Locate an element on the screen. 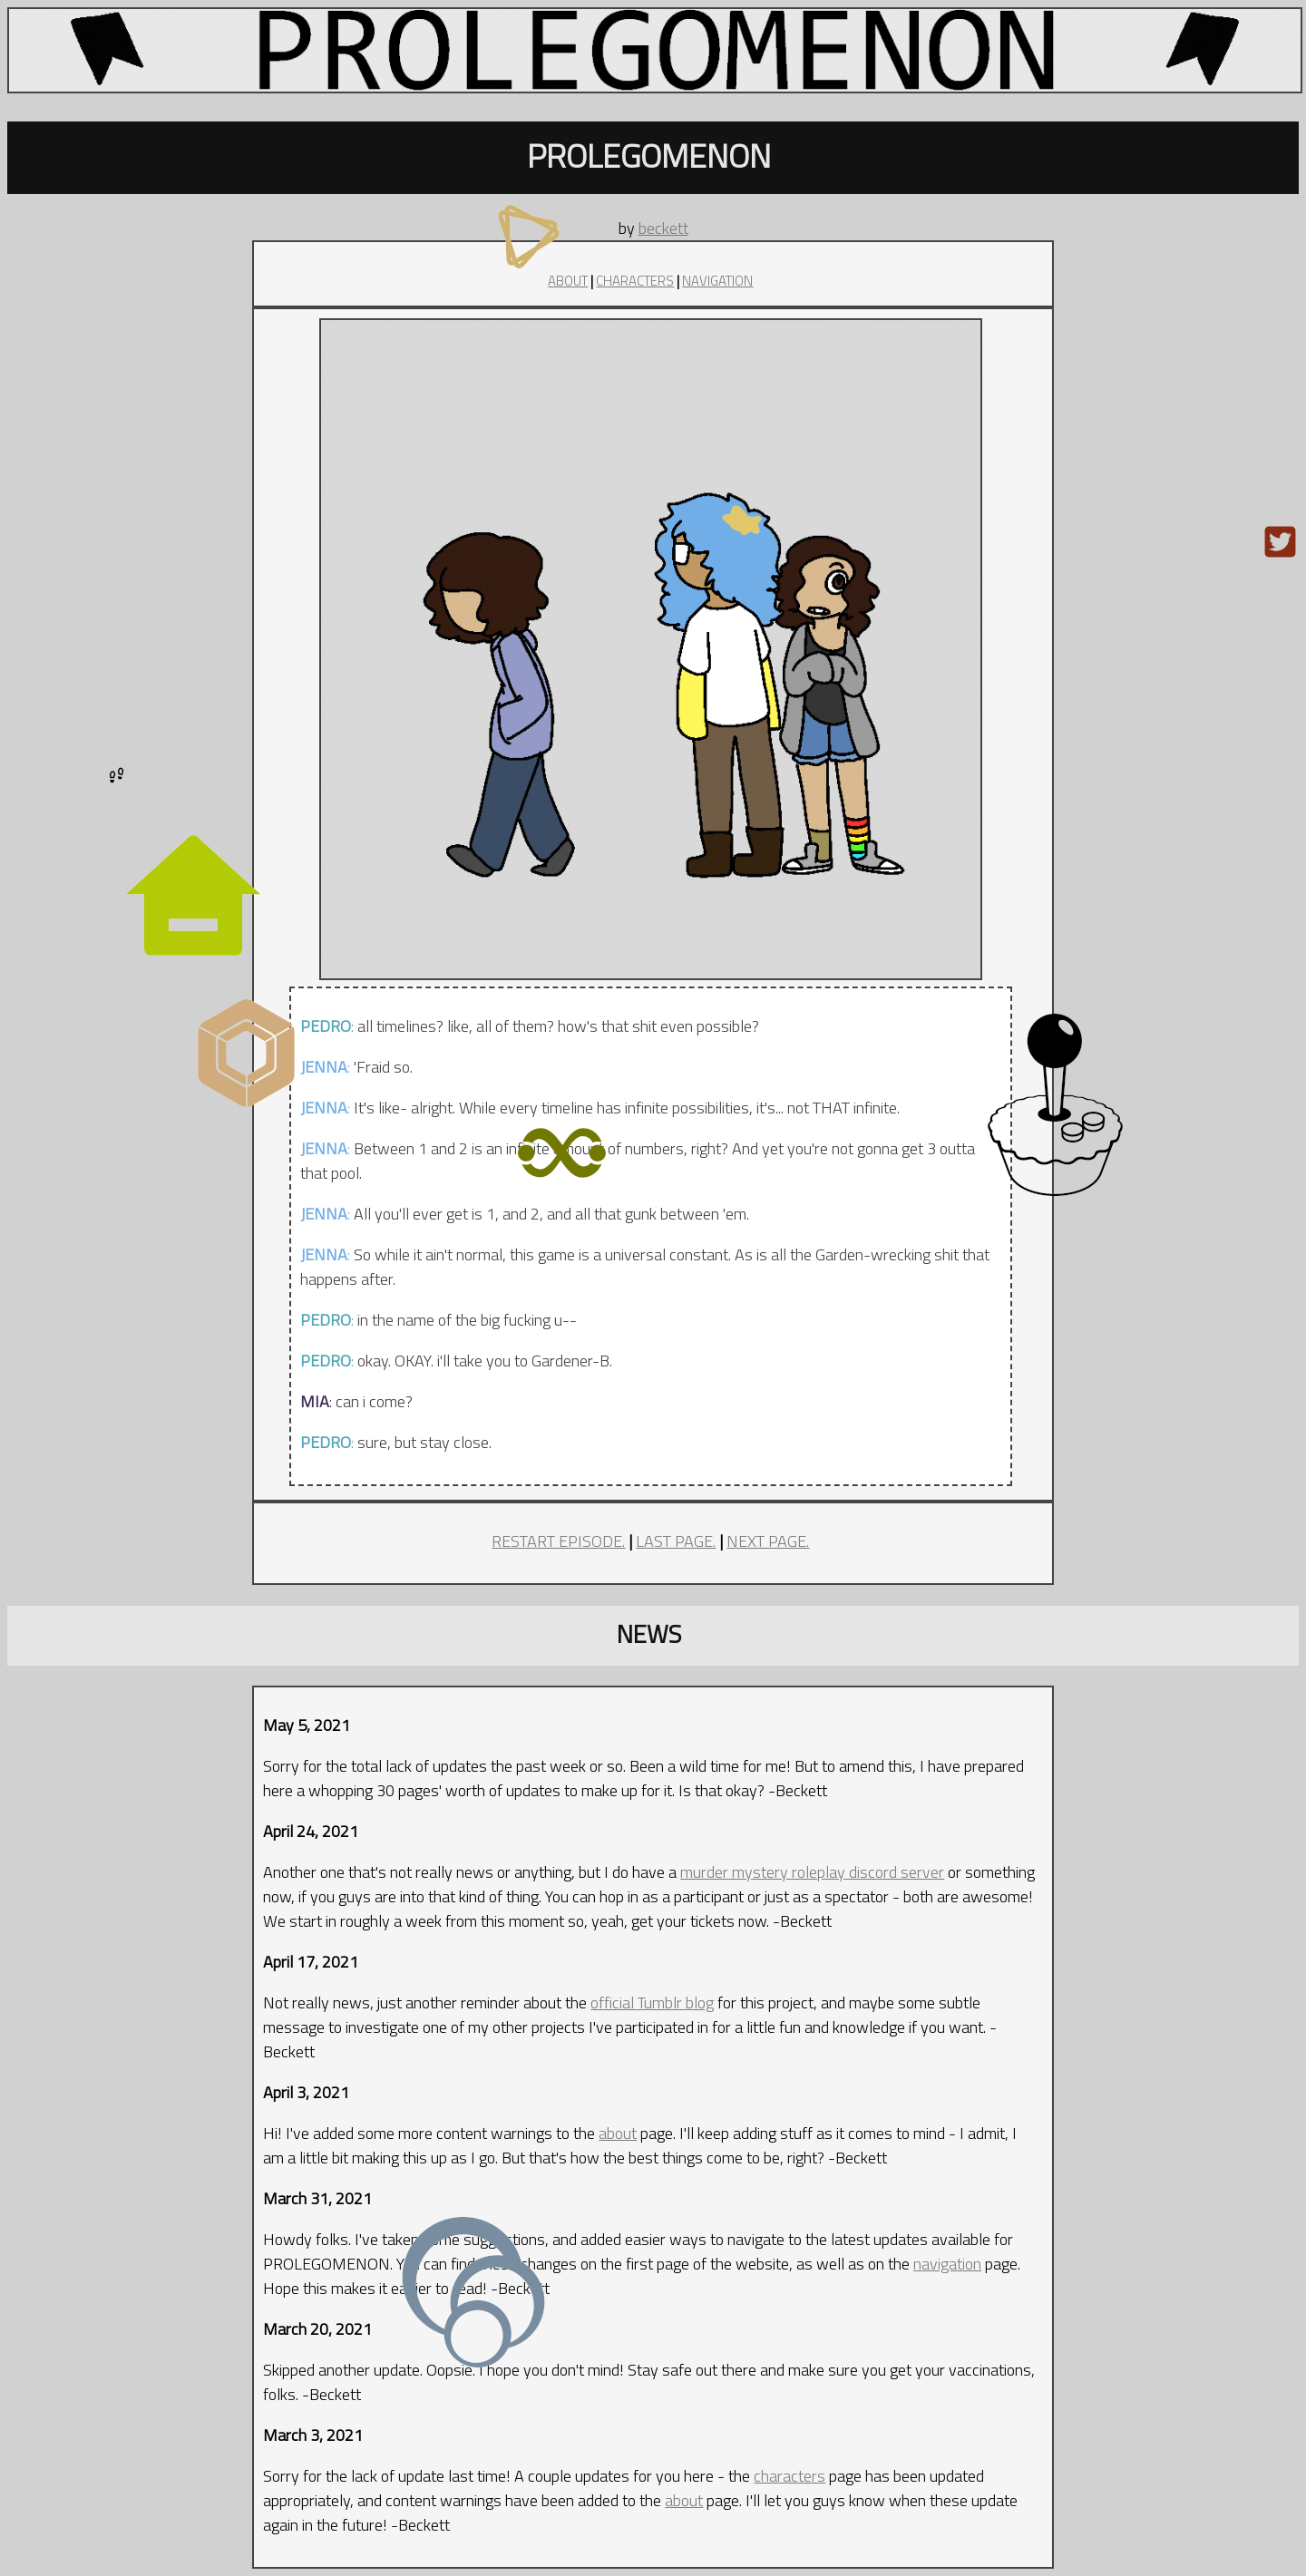 The width and height of the screenshot is (1306, 2576). immer library logo is located at coordinates (561, 1152).